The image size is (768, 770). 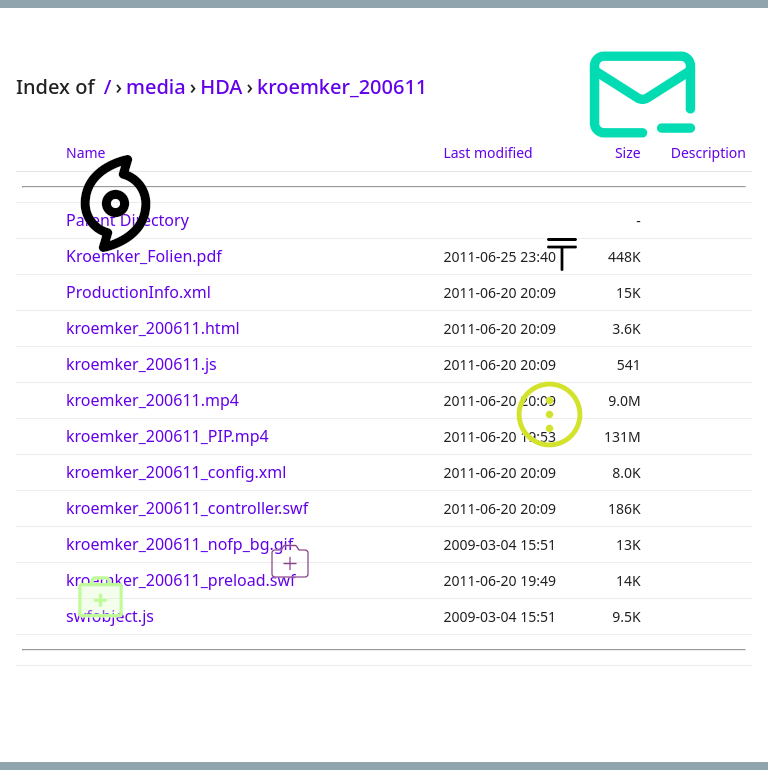 I want to click on access medical or health resources, so click(x=100, y=598).